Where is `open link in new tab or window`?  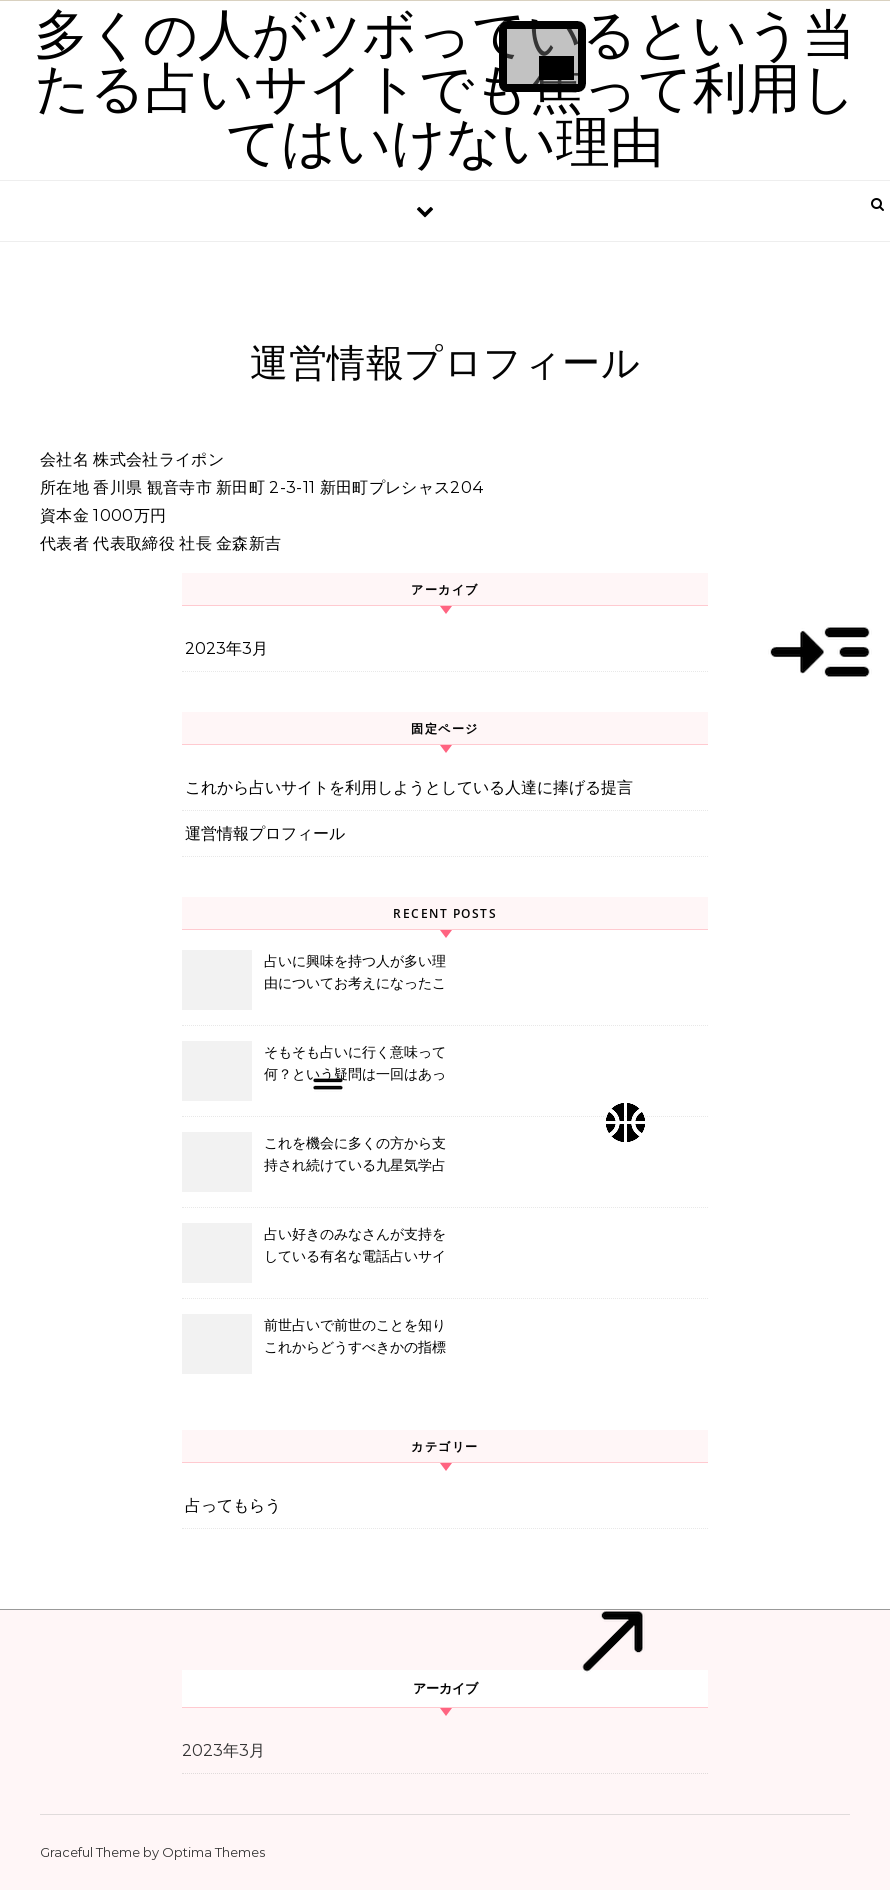
open link in new tab or window is located at coordinates (614, 1640).